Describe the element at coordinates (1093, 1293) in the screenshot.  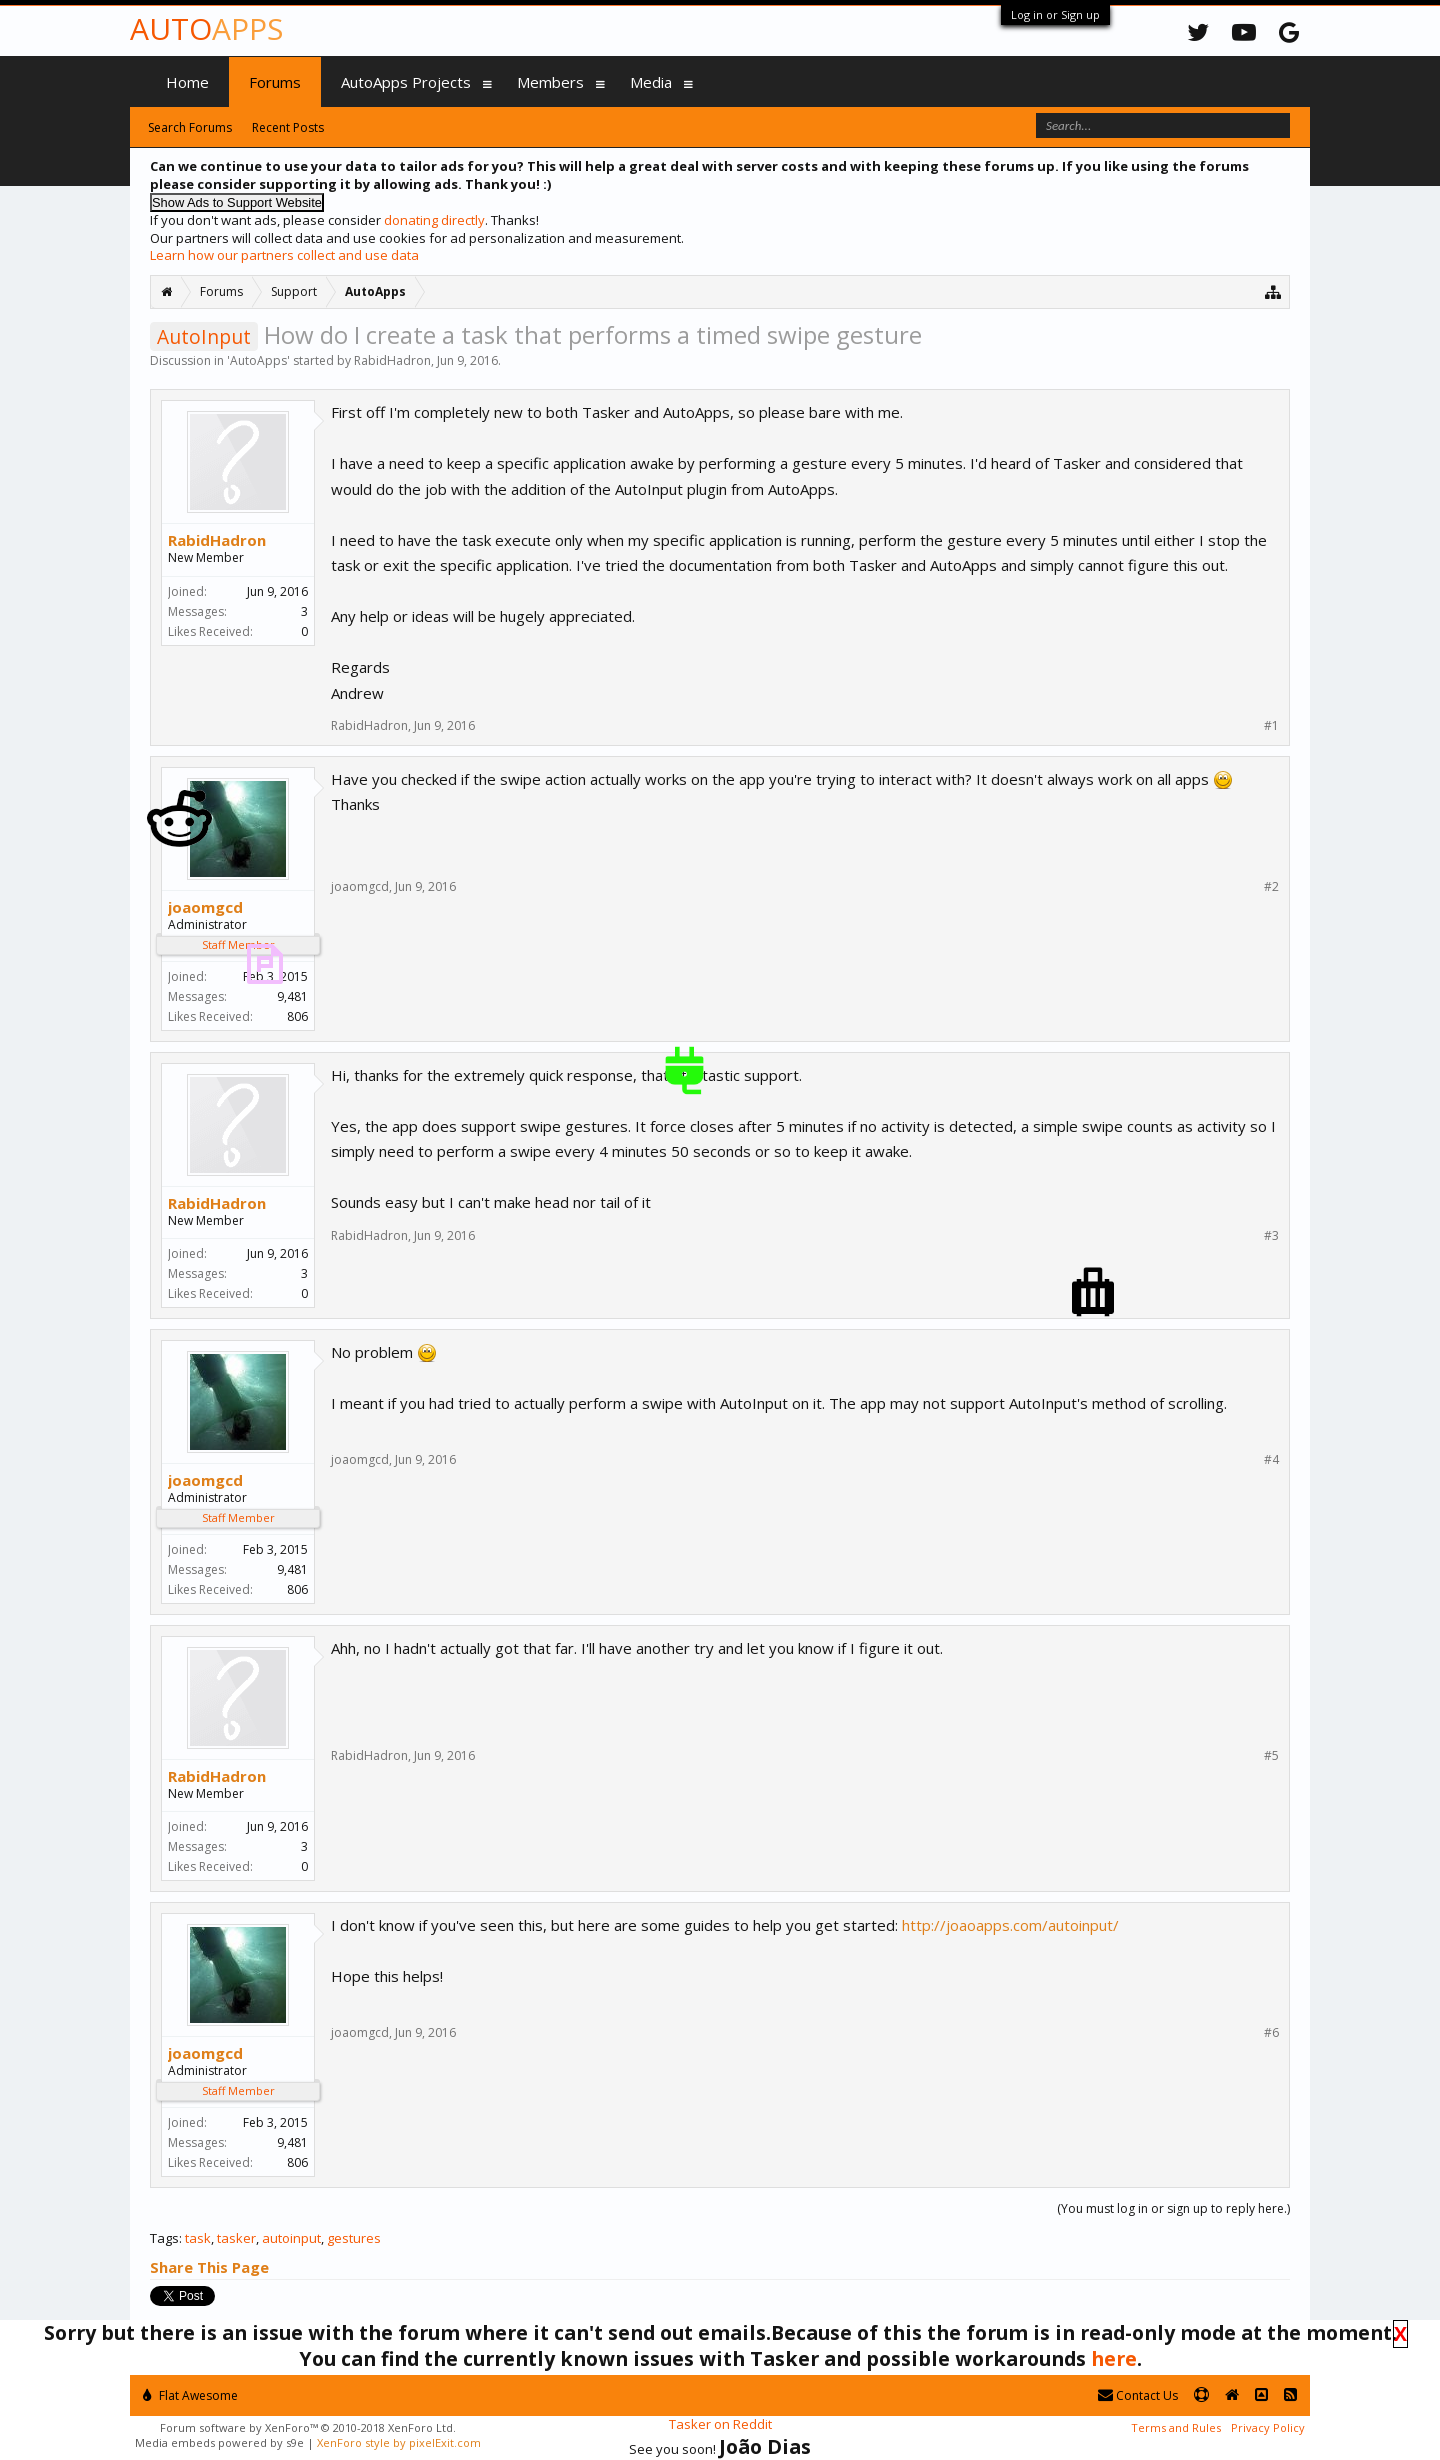
I see `access travel or trip planning features` at that location.